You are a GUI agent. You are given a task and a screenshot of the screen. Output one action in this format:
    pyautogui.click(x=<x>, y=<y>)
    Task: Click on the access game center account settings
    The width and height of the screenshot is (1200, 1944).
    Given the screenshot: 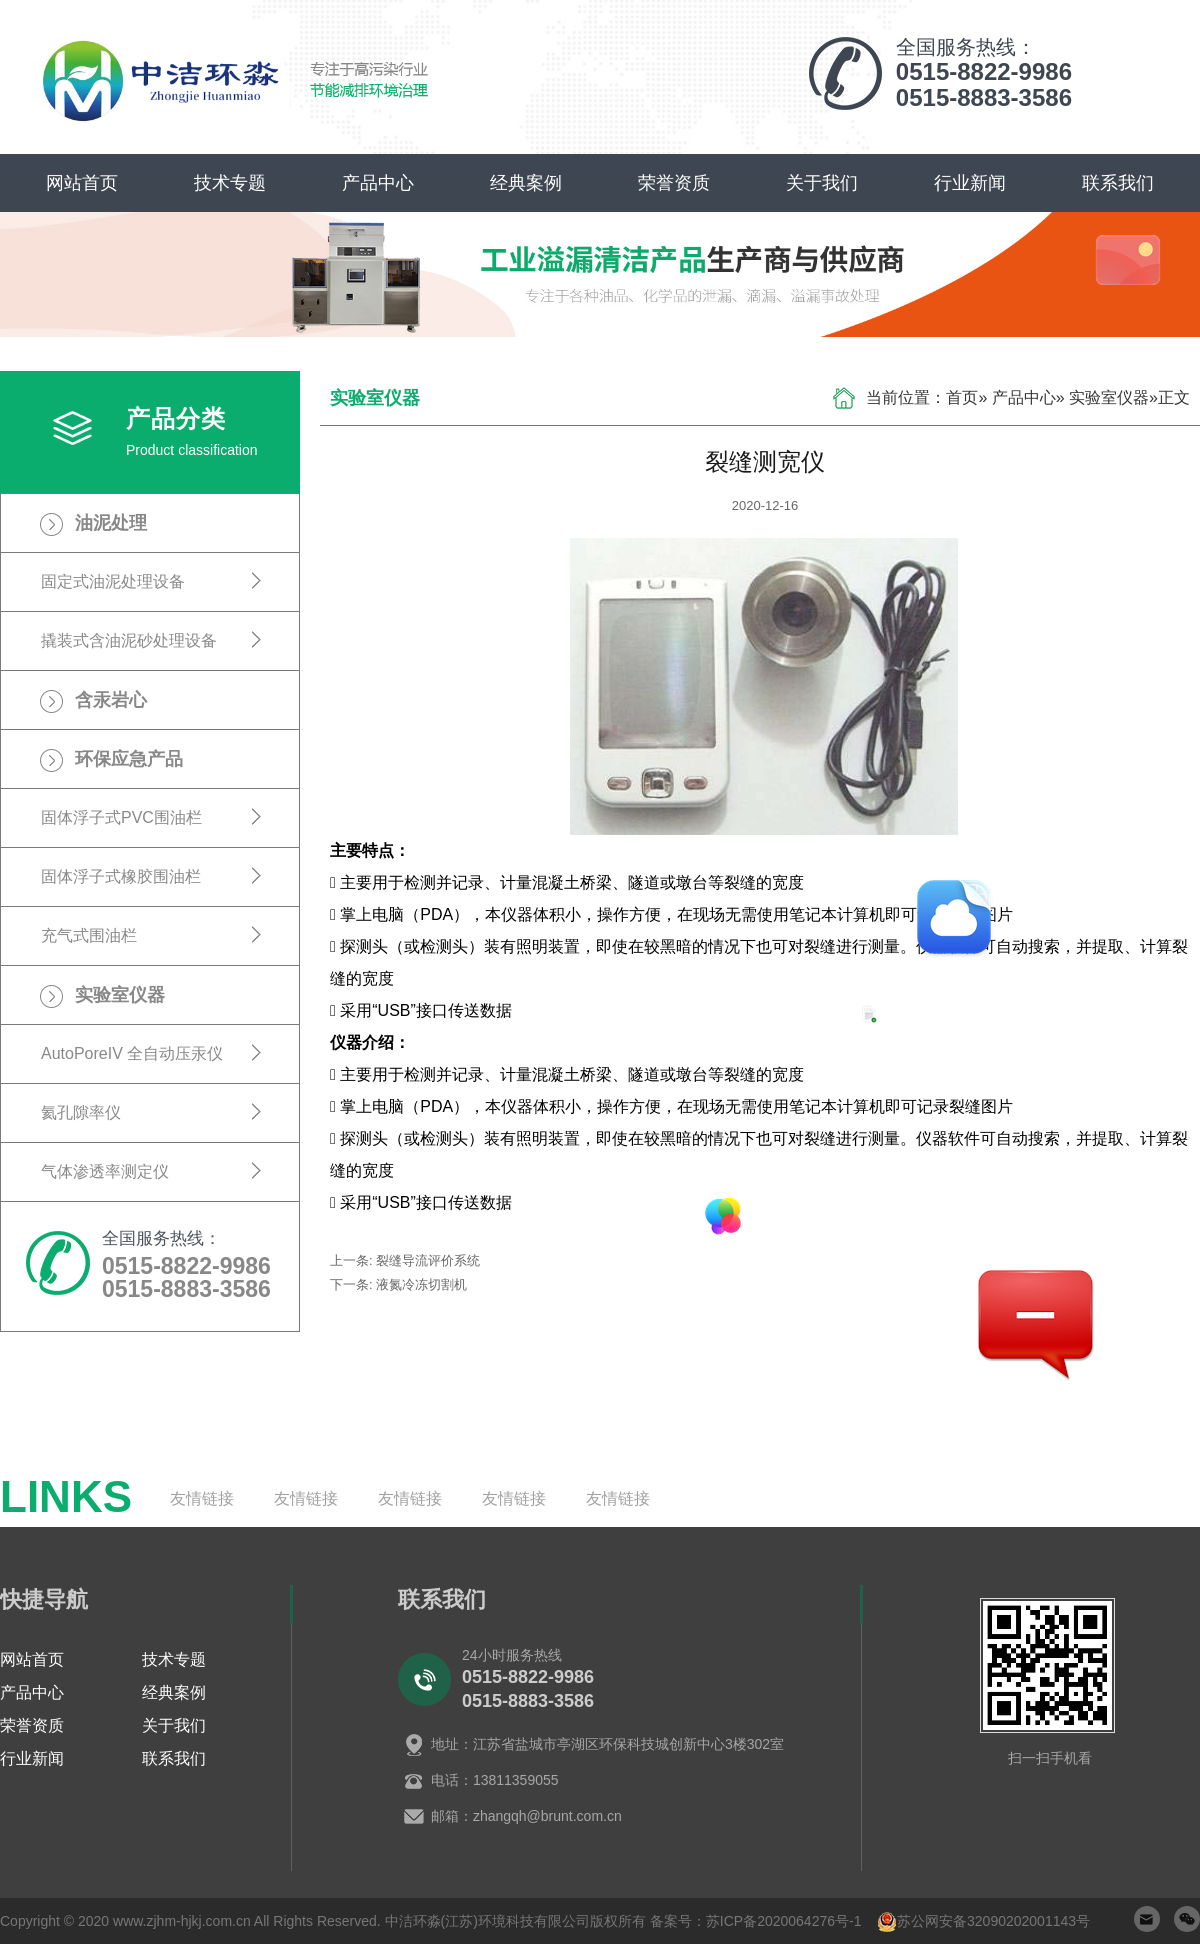 What is the action you would take?
    pyautogui.click(x=723, y=1216)
    